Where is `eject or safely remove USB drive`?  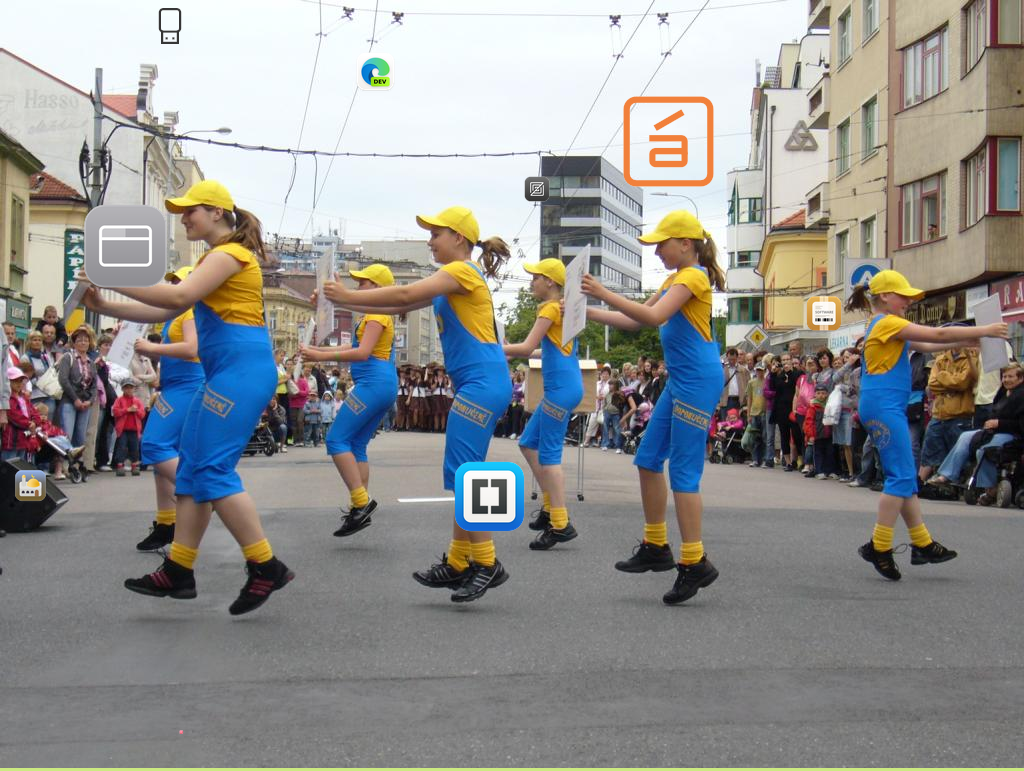 eject or safely remove USB drive is located at coordinates (170, 26).